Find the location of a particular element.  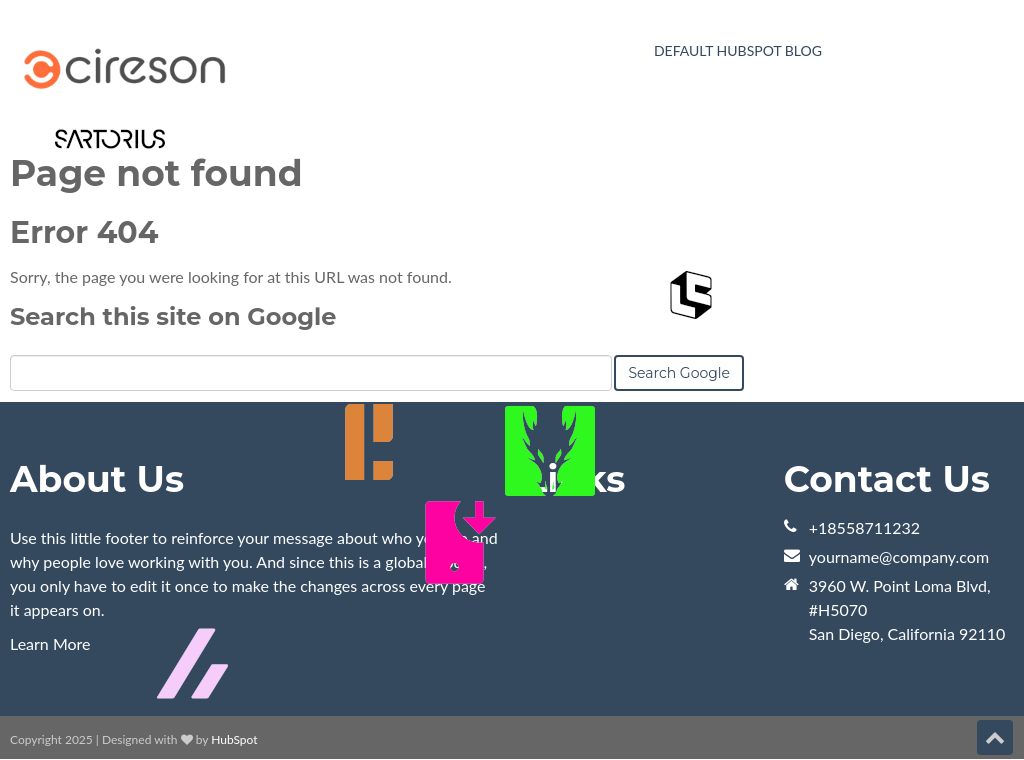

open zenn platform is located at coordinates (192, 663).